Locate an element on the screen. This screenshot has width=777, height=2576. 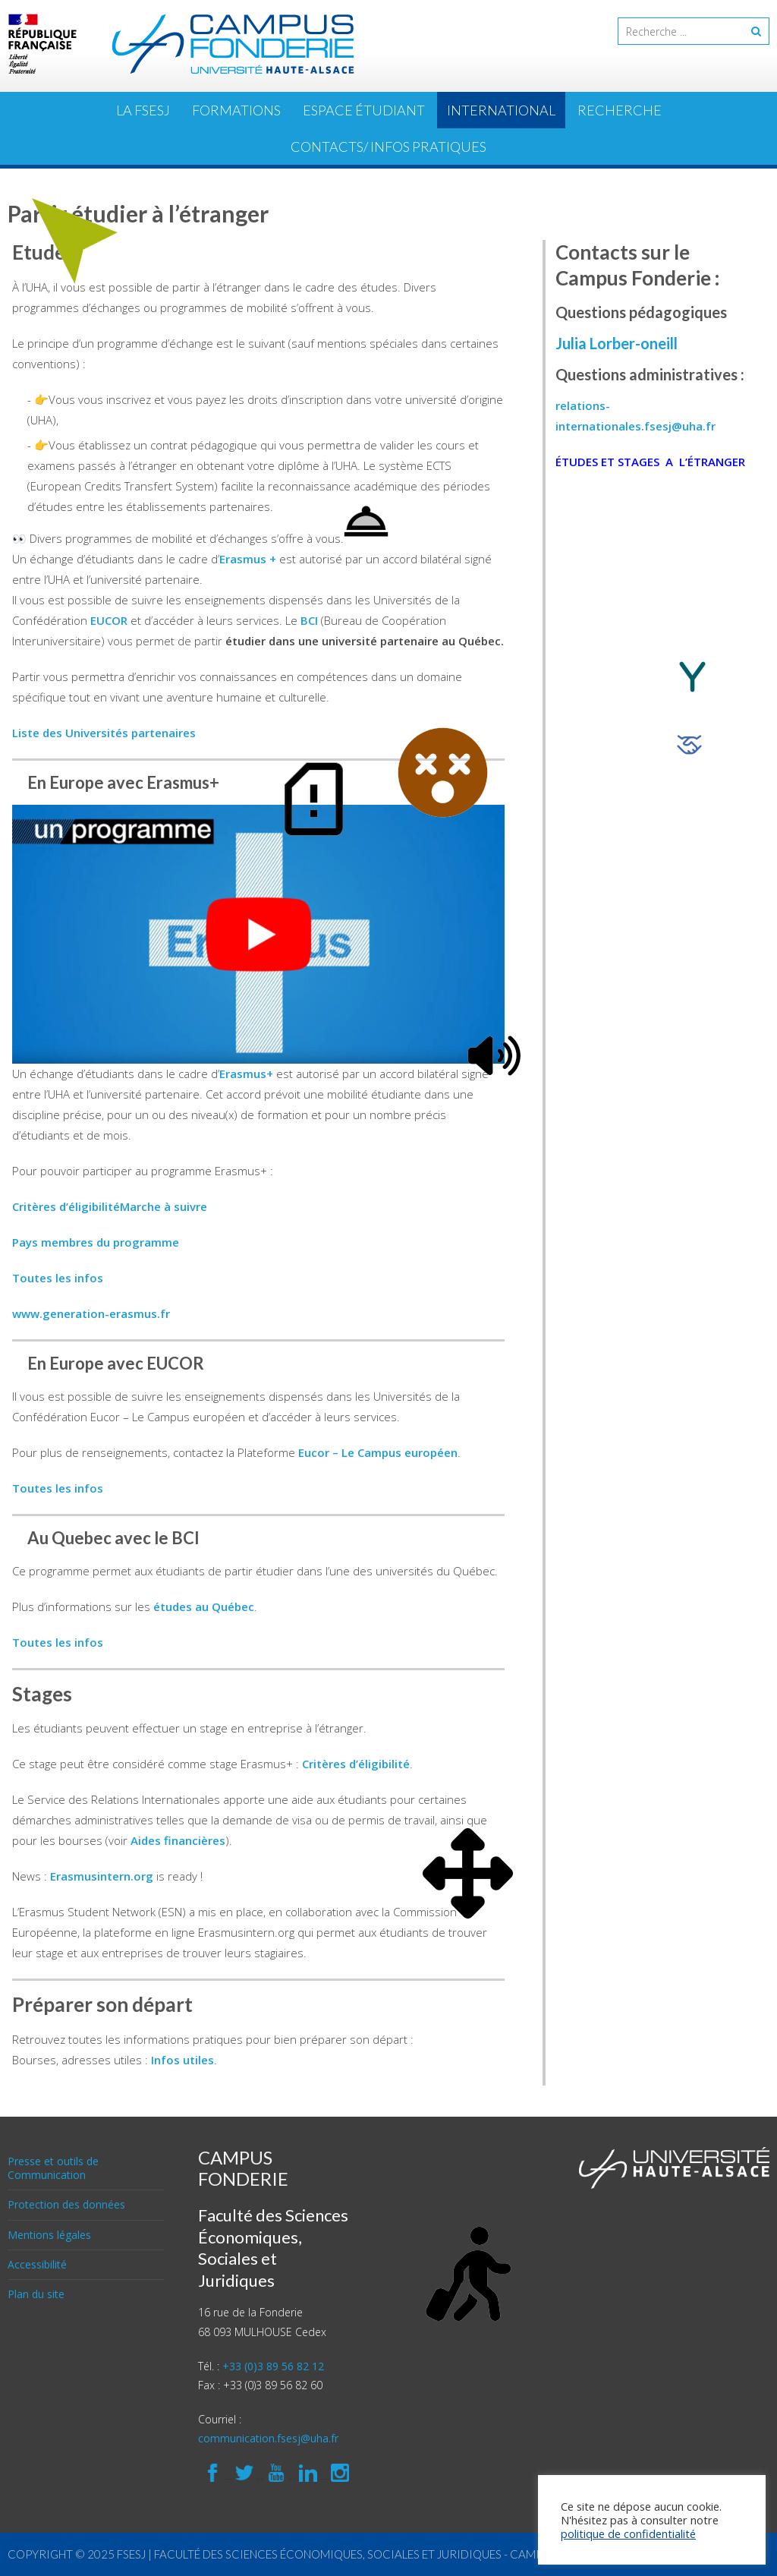
indicates travel or transportation section is located at coordinates (469, 2274).